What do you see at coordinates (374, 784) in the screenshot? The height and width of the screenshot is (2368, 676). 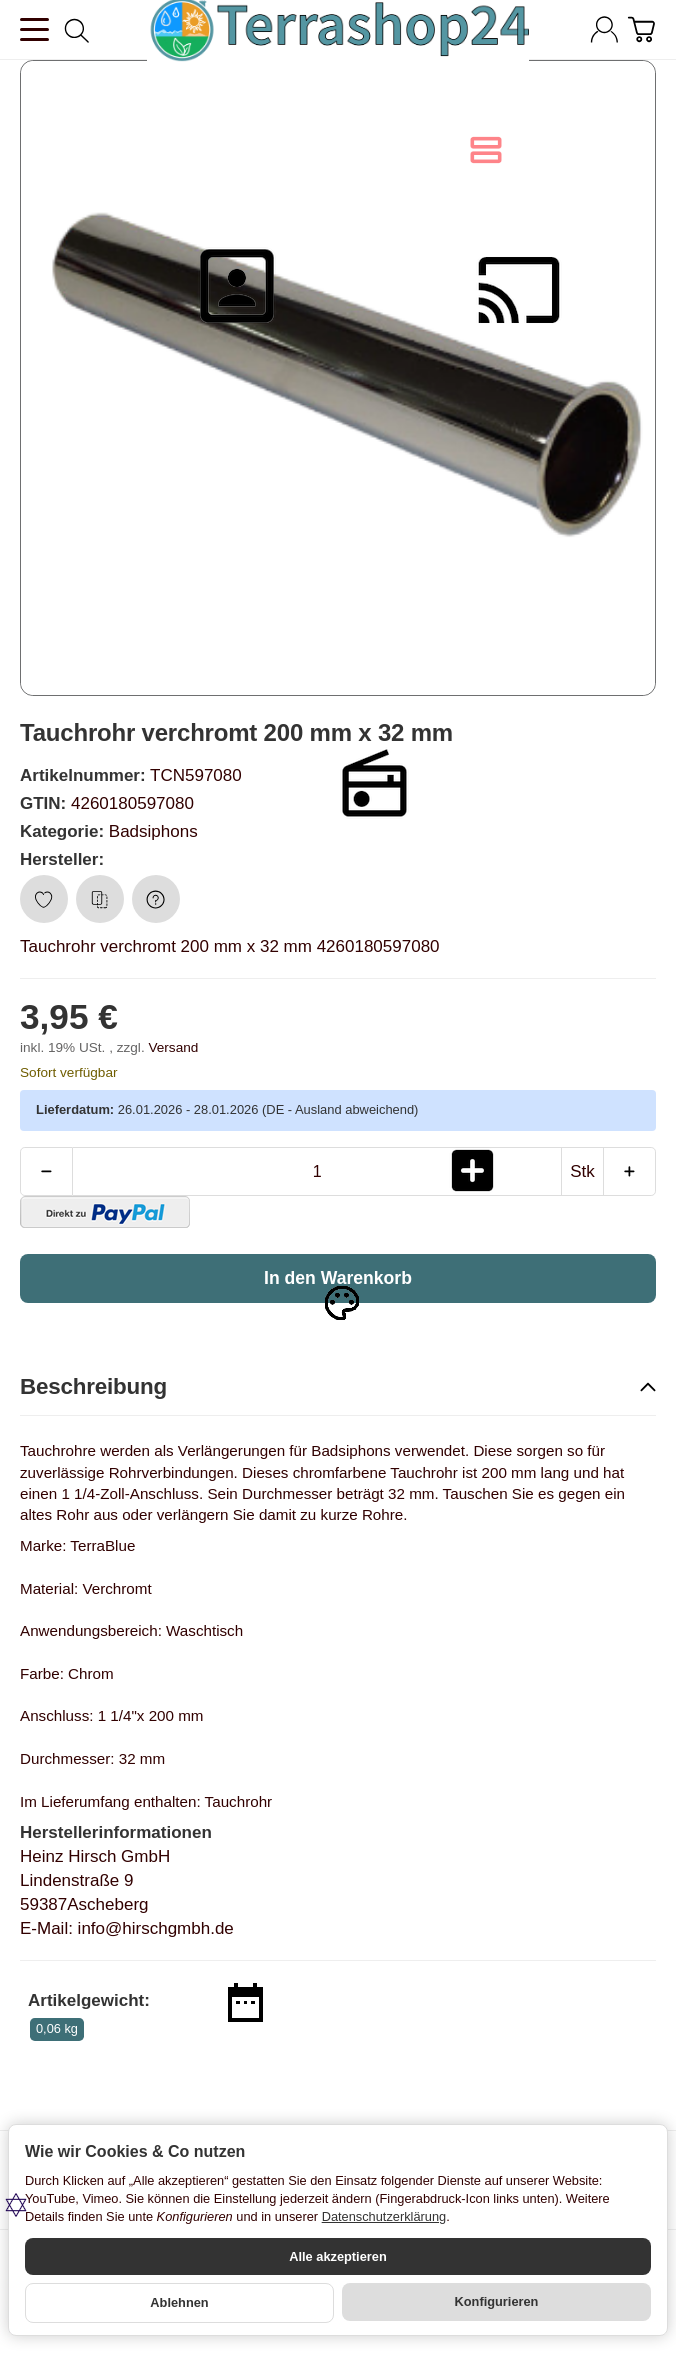 I see `access radio or audio streaming` at bounding box center [374, 784].